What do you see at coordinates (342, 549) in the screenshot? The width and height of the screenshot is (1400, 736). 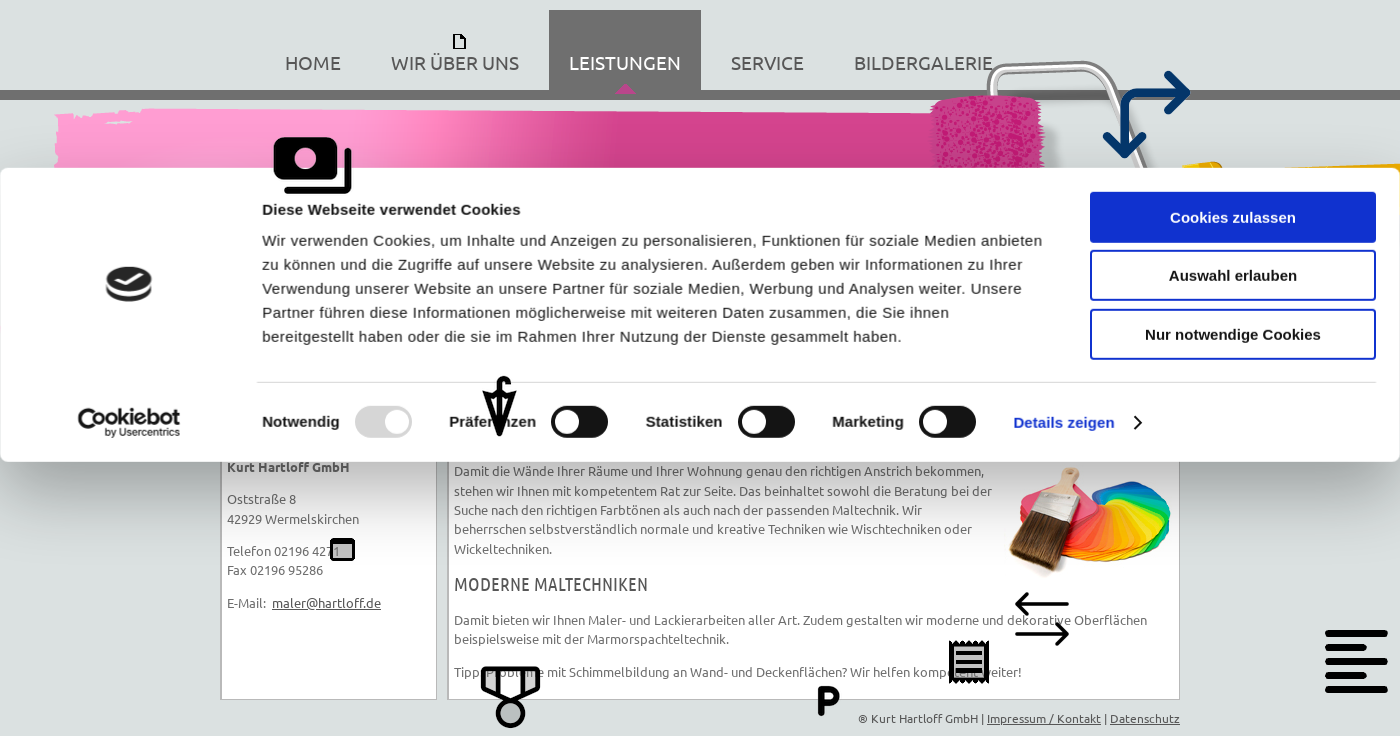 I see `open a web browser or web view` at bounding box center [342, 549].